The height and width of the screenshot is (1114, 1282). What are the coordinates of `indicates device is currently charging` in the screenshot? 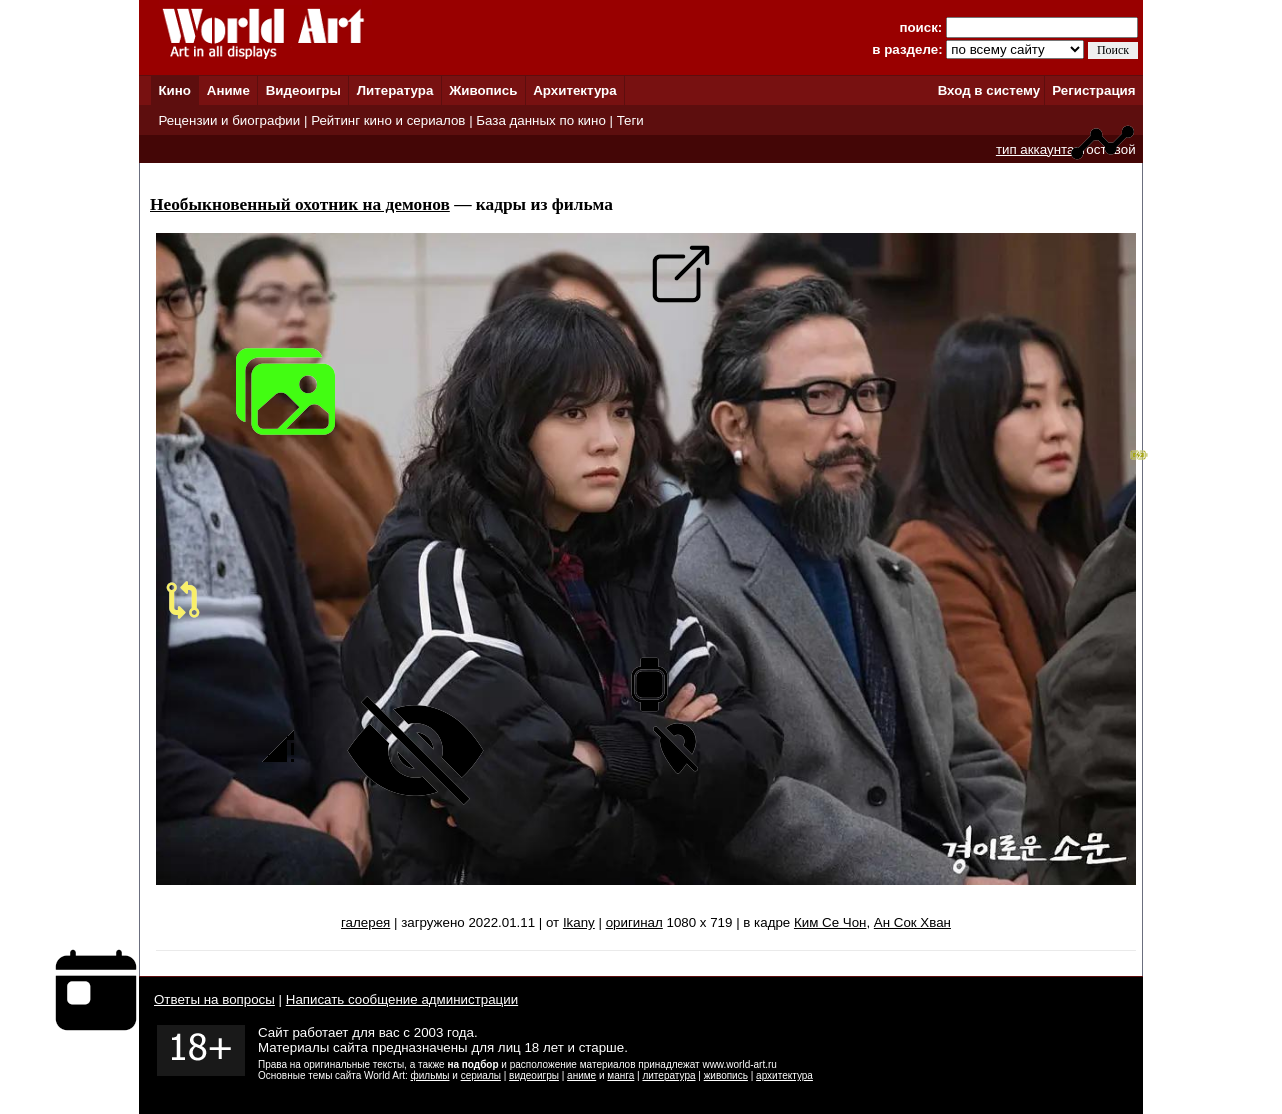 It's located at (1139, 455).